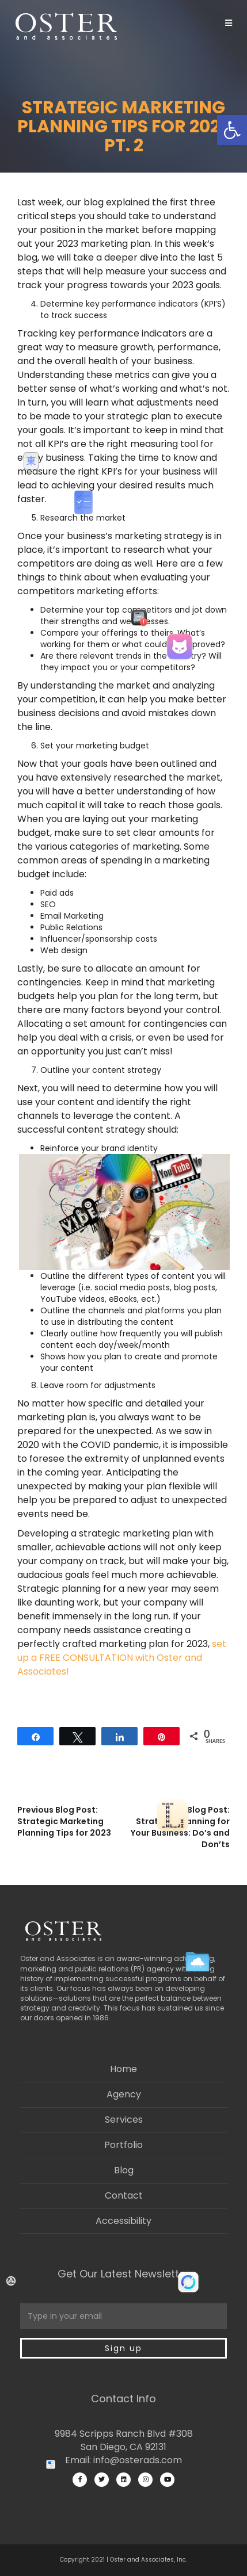 The image size is (247, 2576). Describe the element at coordinates (188, 2282) in the screenshot. I see `refresh or reload the current app` at that location.